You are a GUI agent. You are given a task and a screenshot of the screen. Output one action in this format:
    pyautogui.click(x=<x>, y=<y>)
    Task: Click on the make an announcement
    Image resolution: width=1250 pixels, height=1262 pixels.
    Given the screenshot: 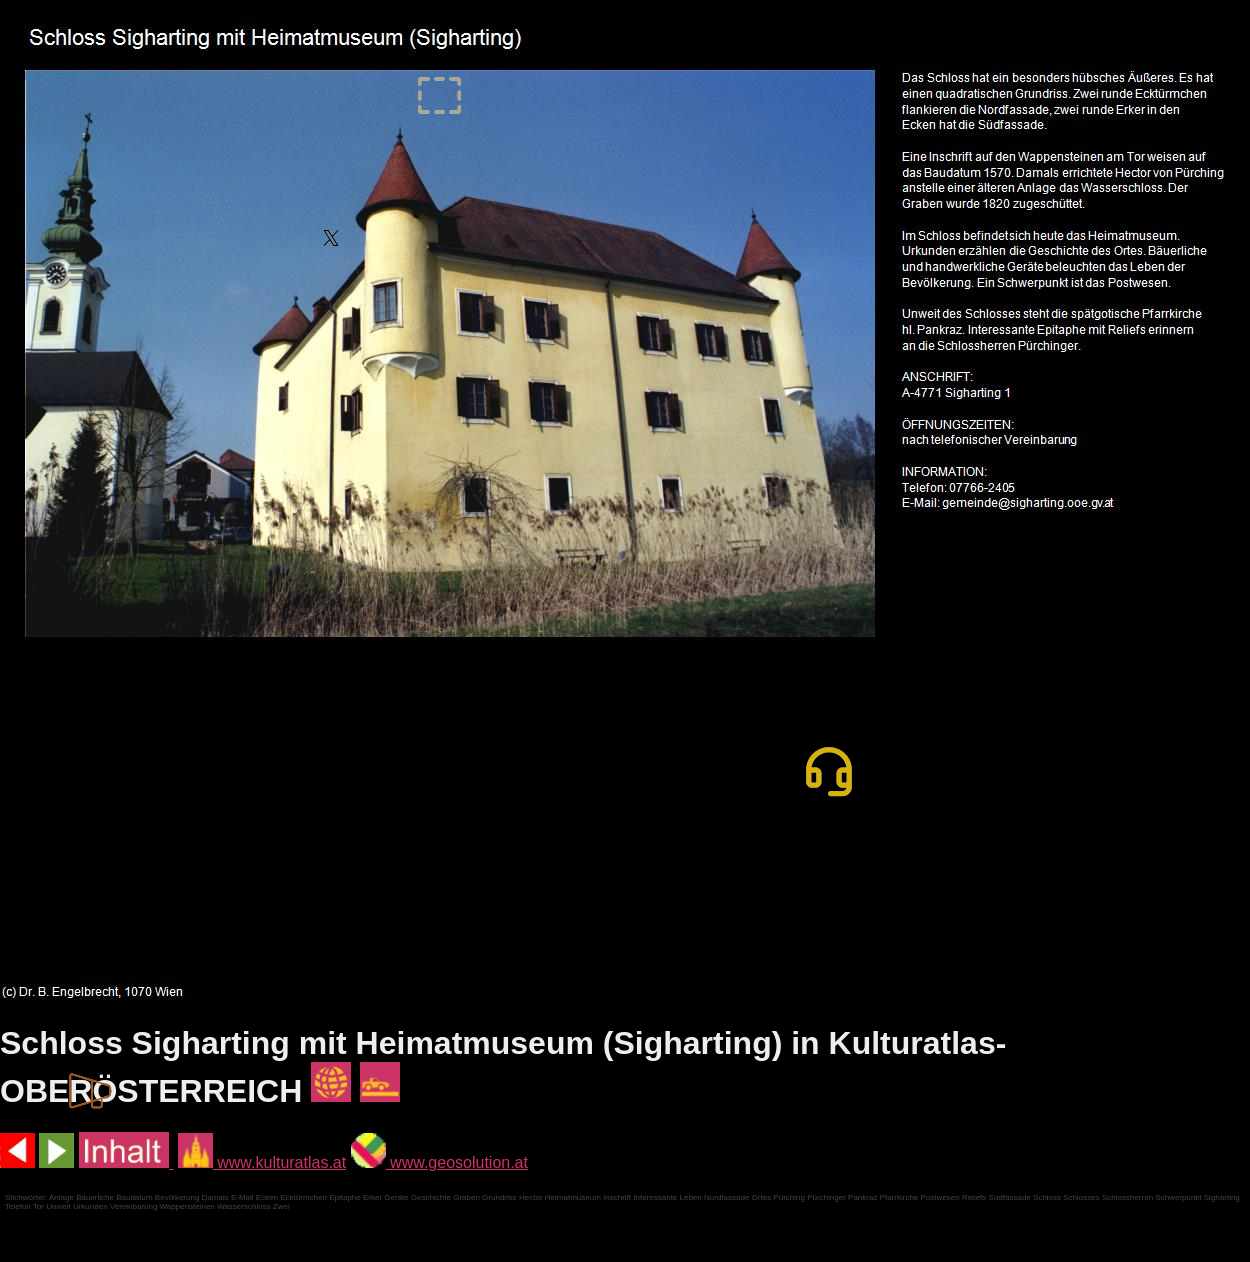 What is the action you would take?
    pyautogui.click(x=88, y=1092)
    